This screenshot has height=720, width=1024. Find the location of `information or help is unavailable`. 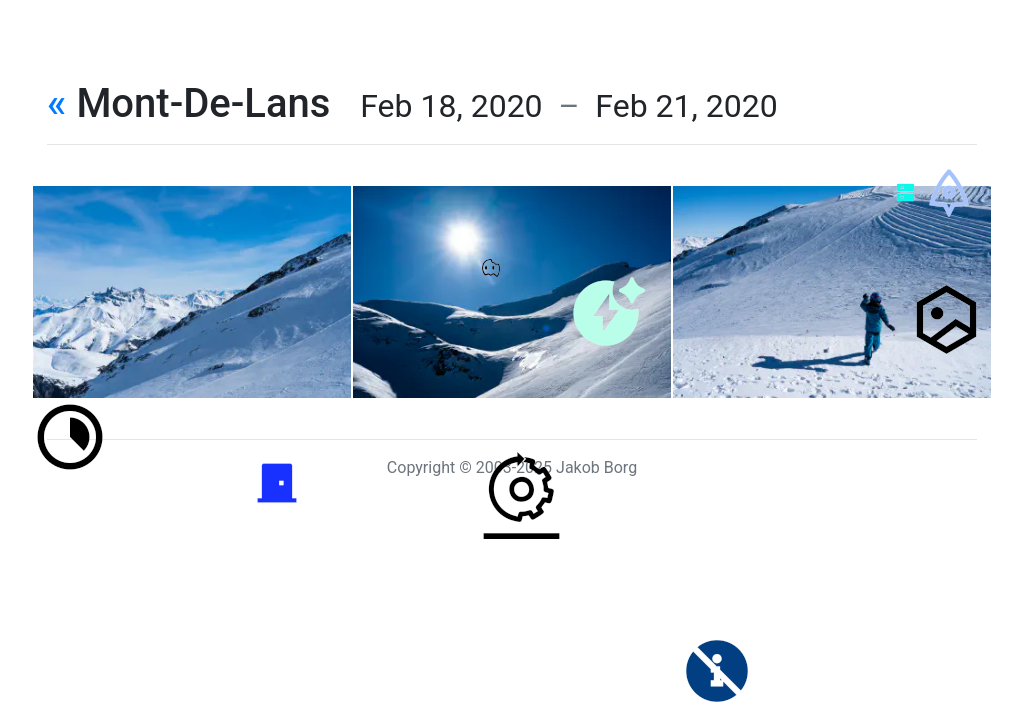

information or help is unavailable is located at coordinates (717, 671).